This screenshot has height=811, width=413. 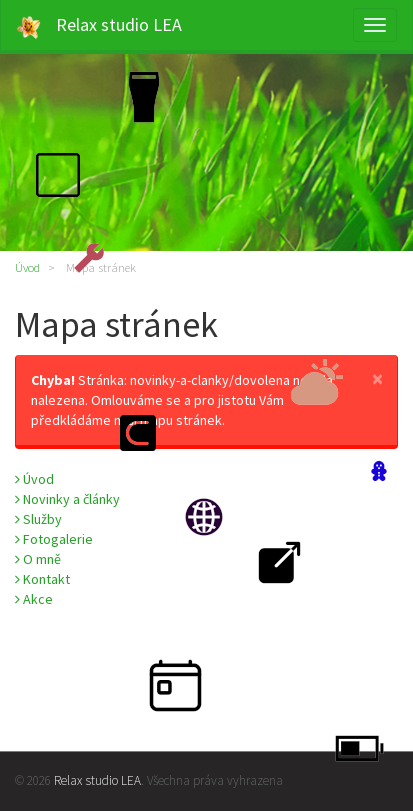 I want to click on indicates partly cloudy weather conditions, so click(x=317, y=382).